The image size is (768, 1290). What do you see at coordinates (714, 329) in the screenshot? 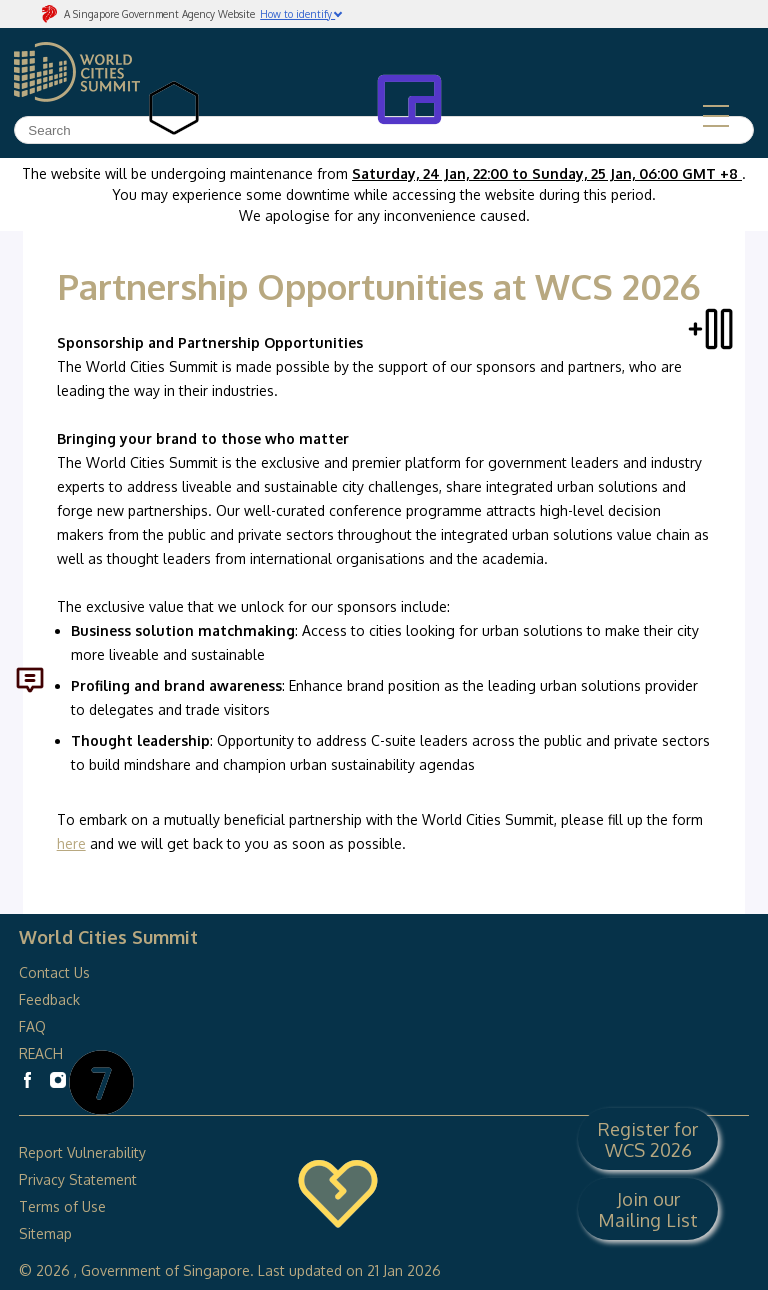
I see `add a new column to the left` at bounding box center [714, 329].